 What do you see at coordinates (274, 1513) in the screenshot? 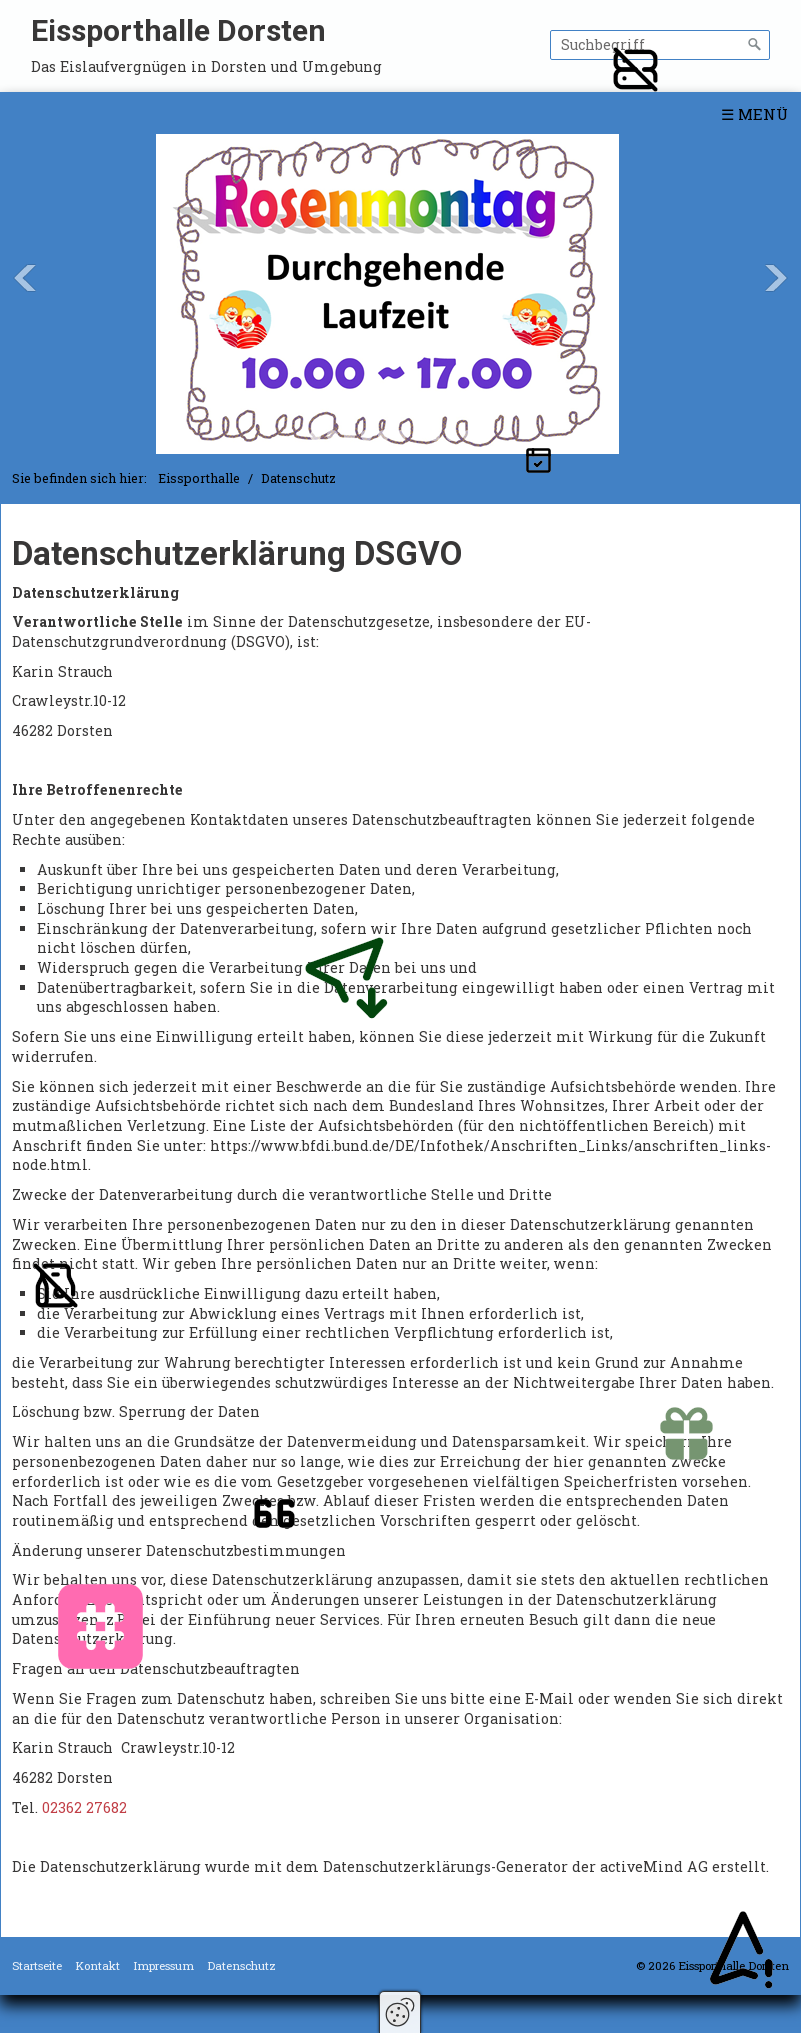
I see `indicates item number 66 in a list or sequence` at bounding box center [274, 1513].